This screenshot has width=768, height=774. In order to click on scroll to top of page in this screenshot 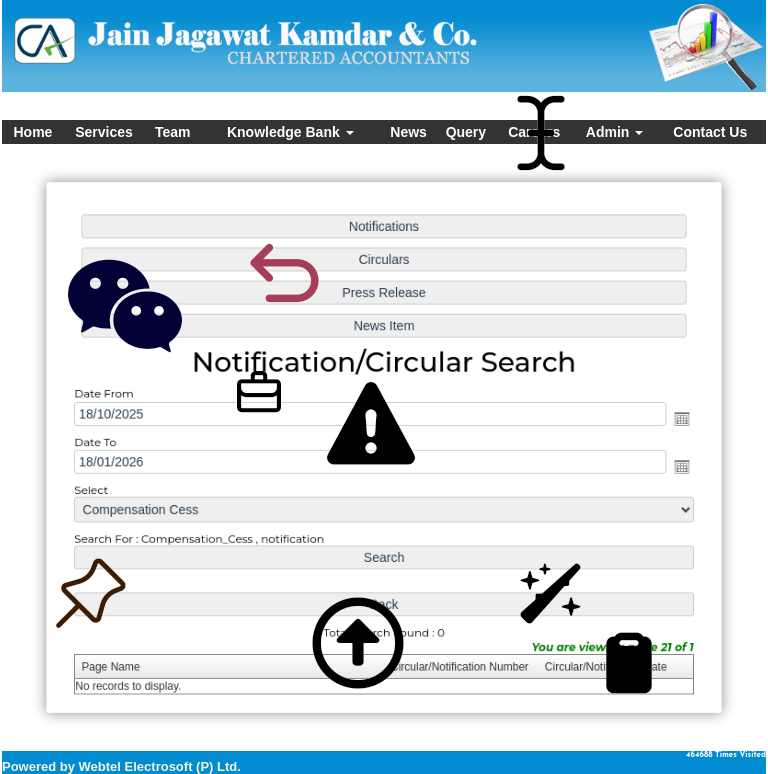, I will do `click(358, 643)`.